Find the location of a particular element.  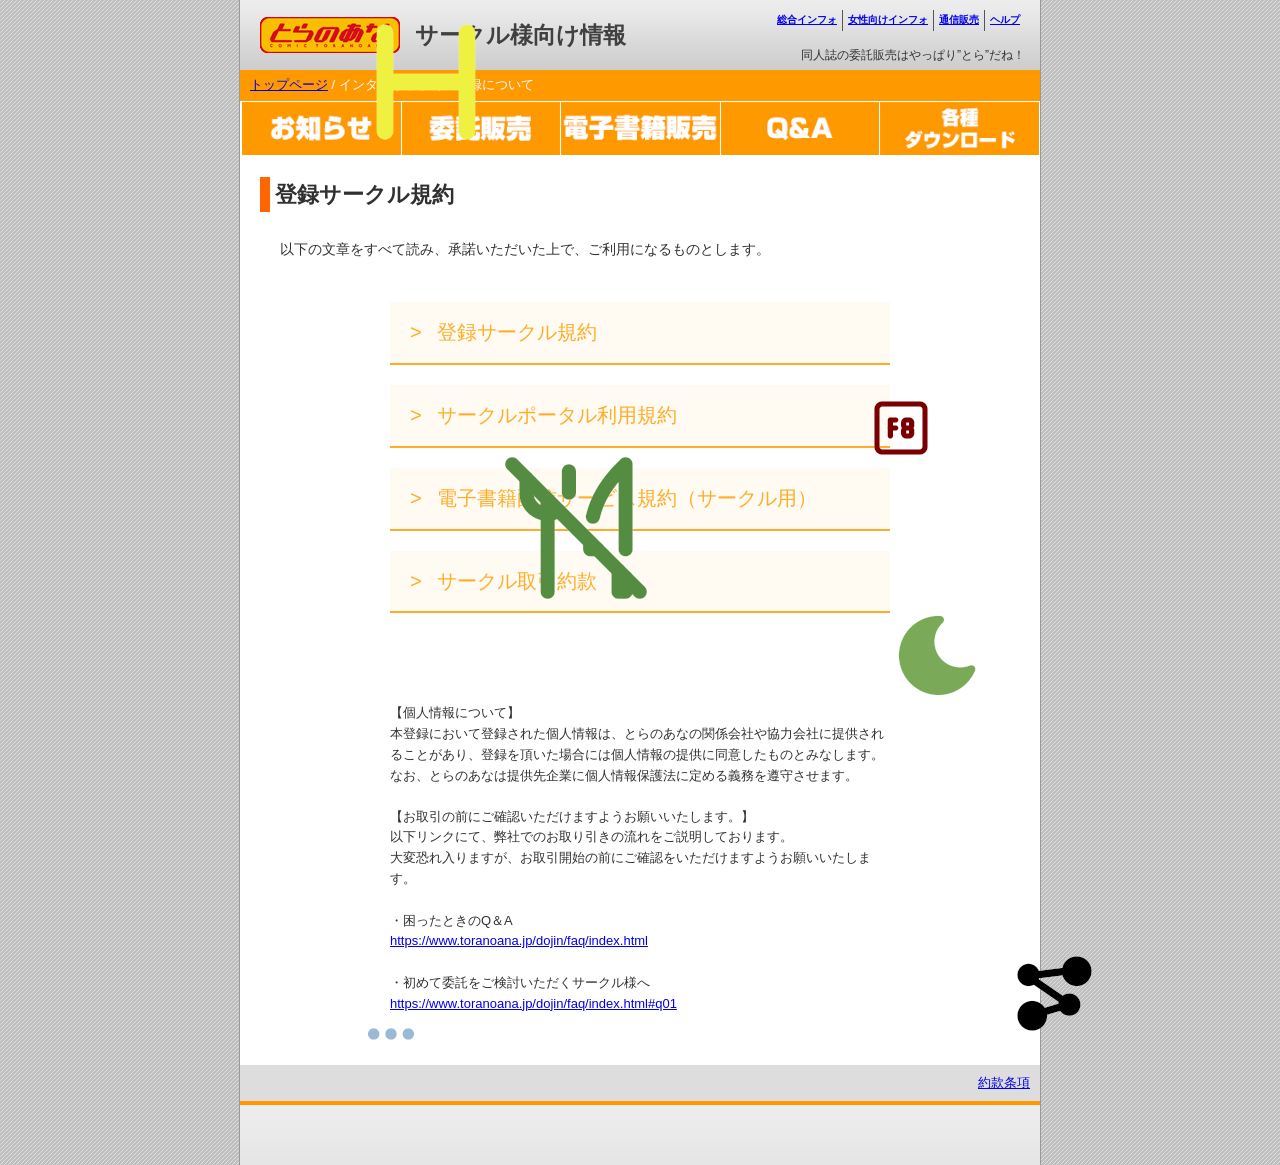

indicates a hospital or medical facility nearby is located at coordinates (426, 82).